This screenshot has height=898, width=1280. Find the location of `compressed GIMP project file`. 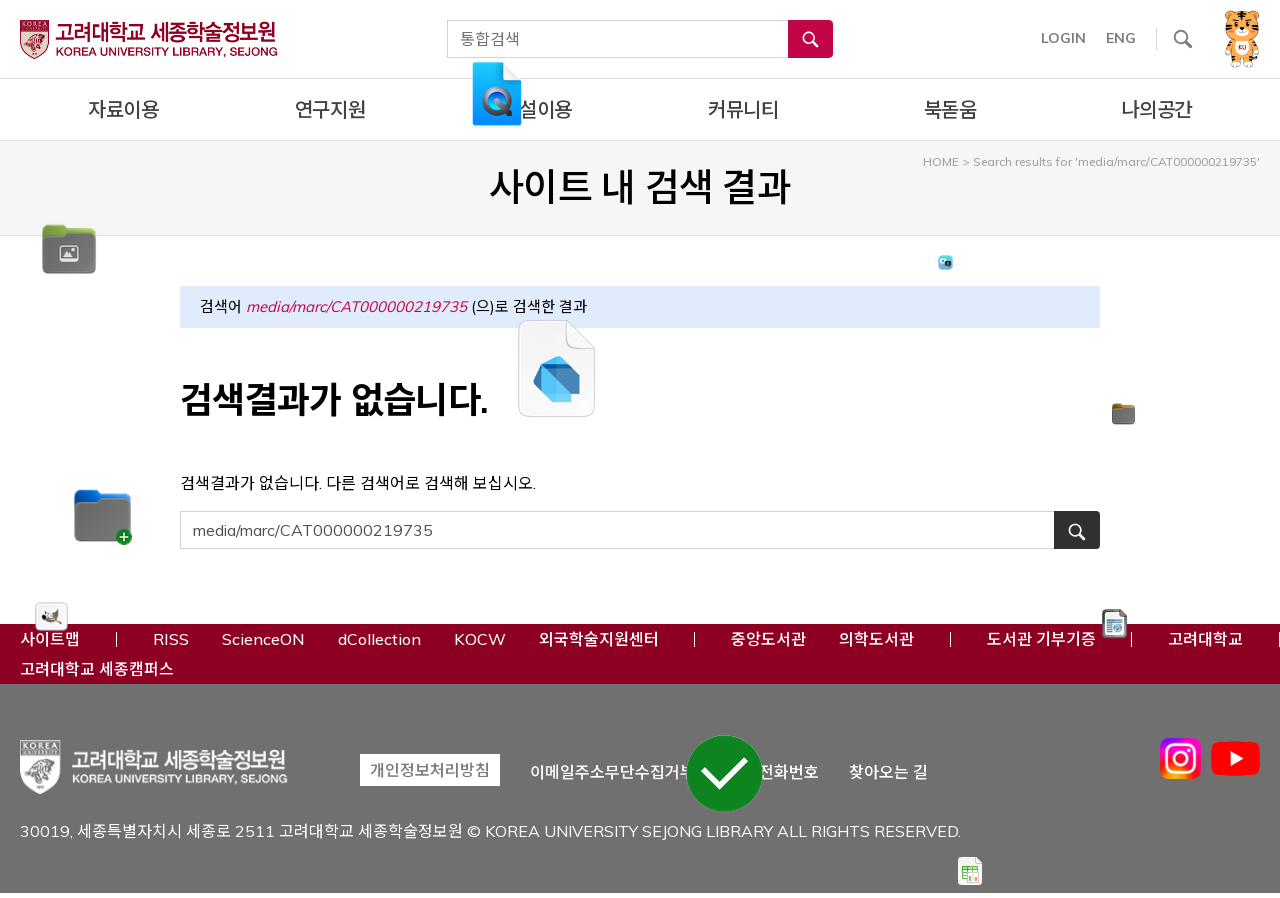

compressed GIMP project file is located at coordinates (51, 615).